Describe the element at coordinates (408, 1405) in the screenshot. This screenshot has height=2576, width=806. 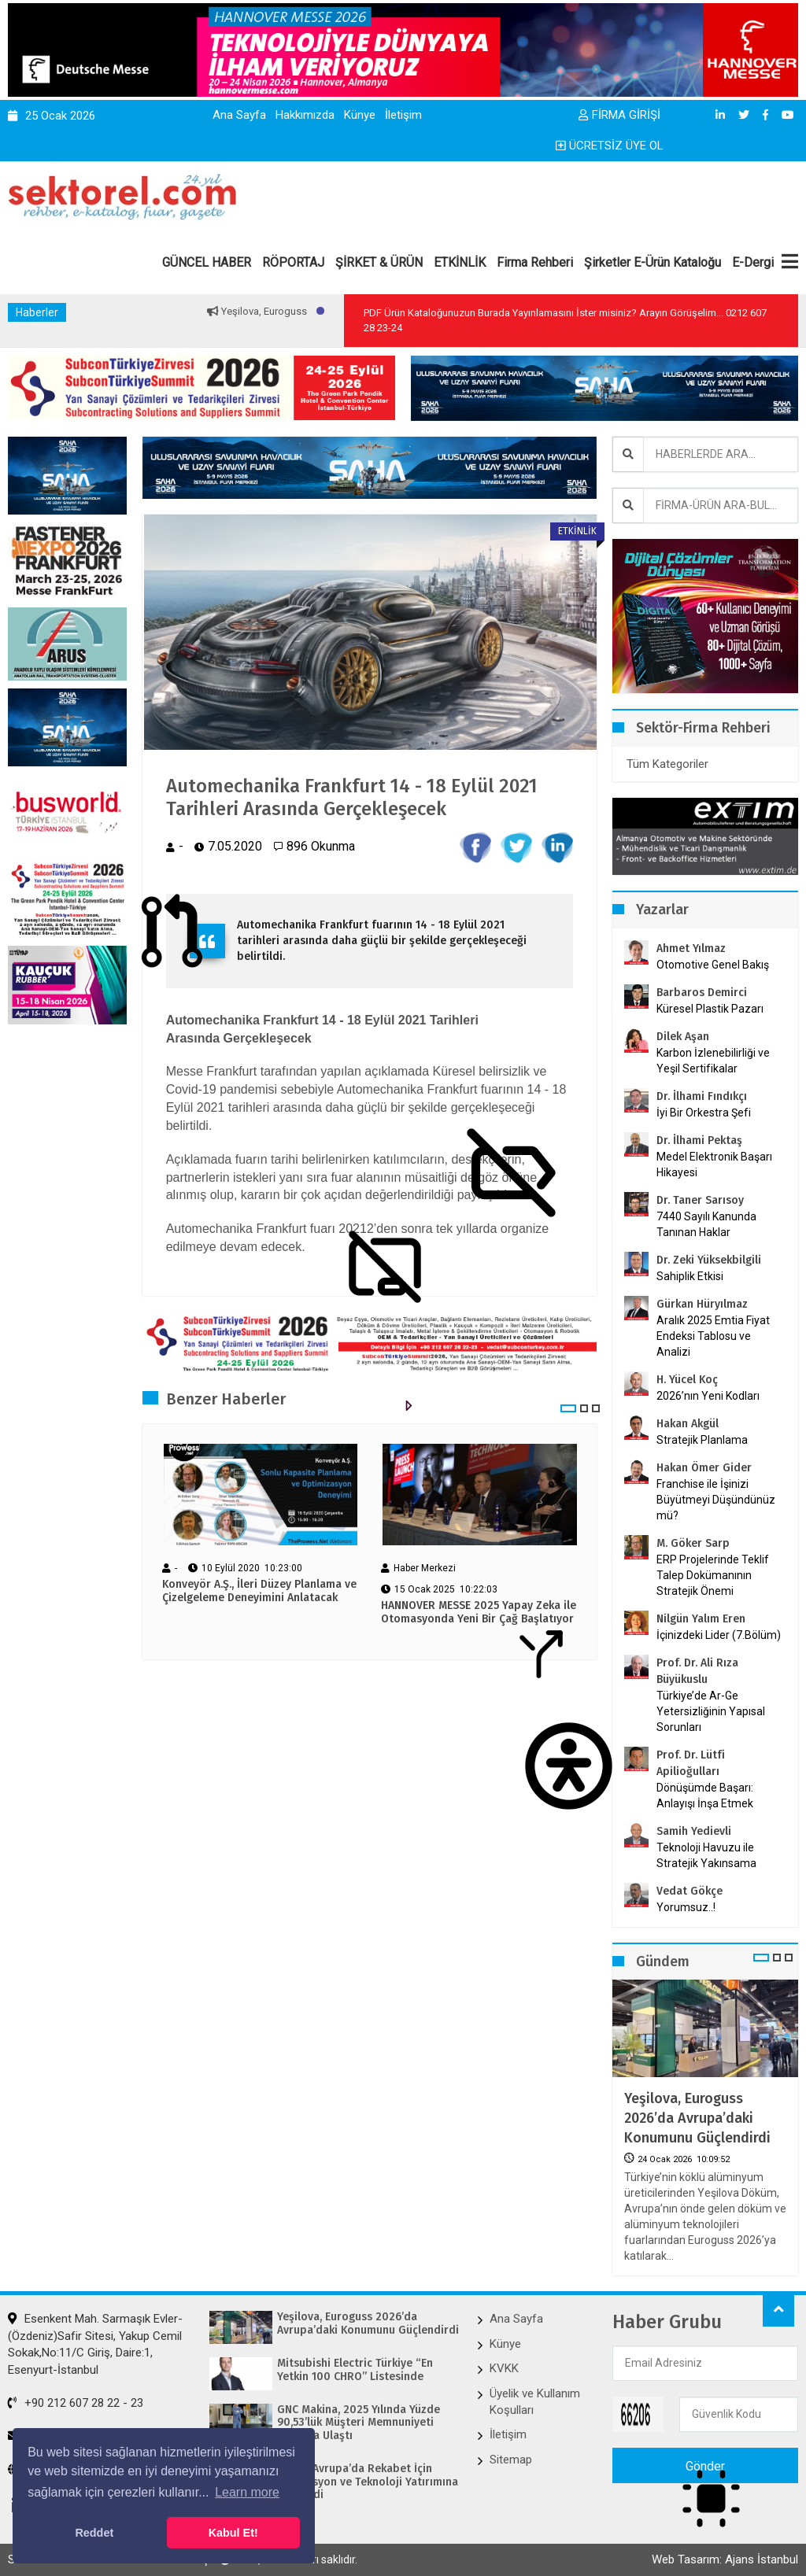
I see `navigate to the next item or screen` at that location.